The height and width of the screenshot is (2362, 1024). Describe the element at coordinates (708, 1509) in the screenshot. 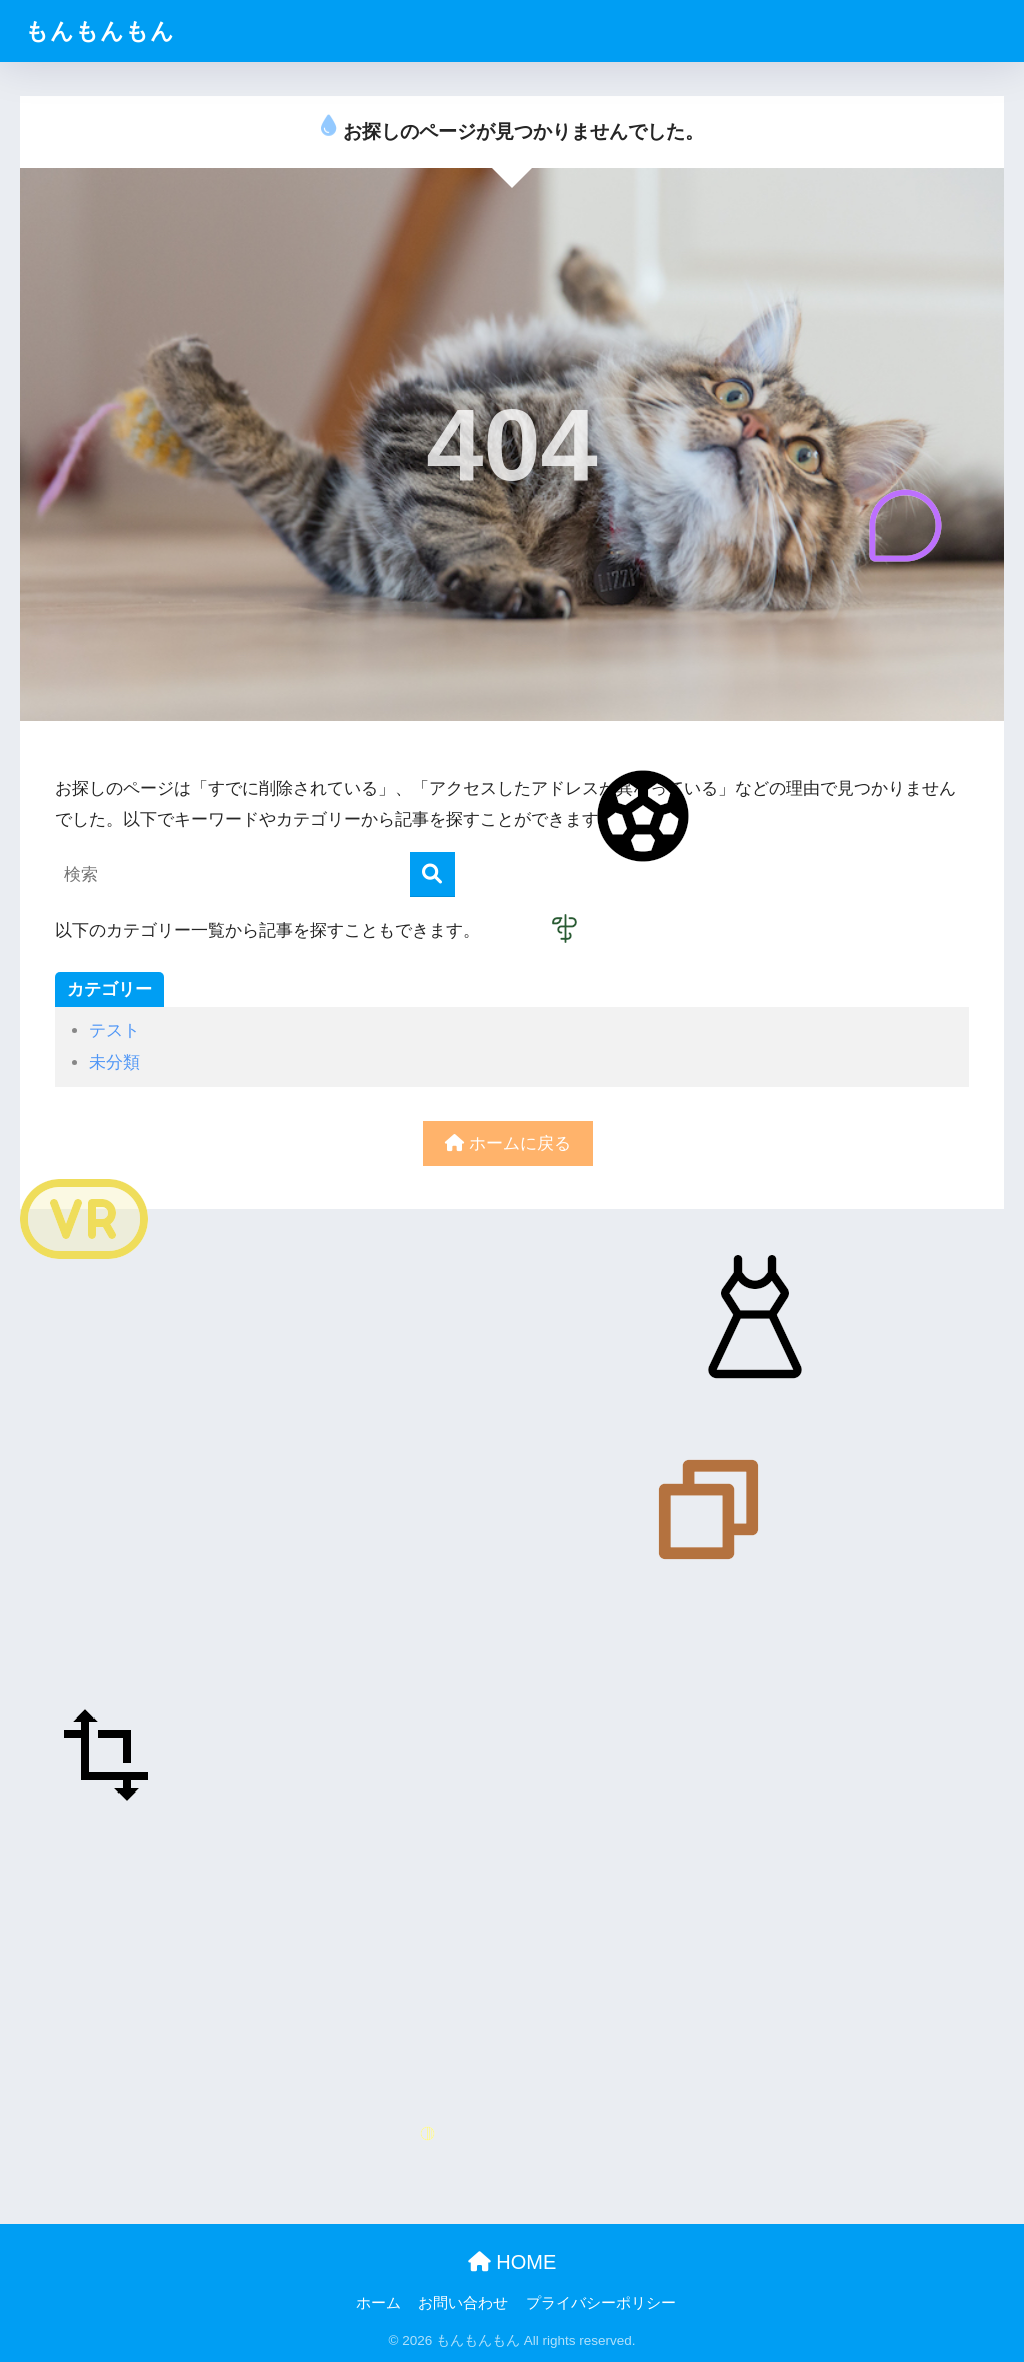

I see `copy to clipboard` at that location.